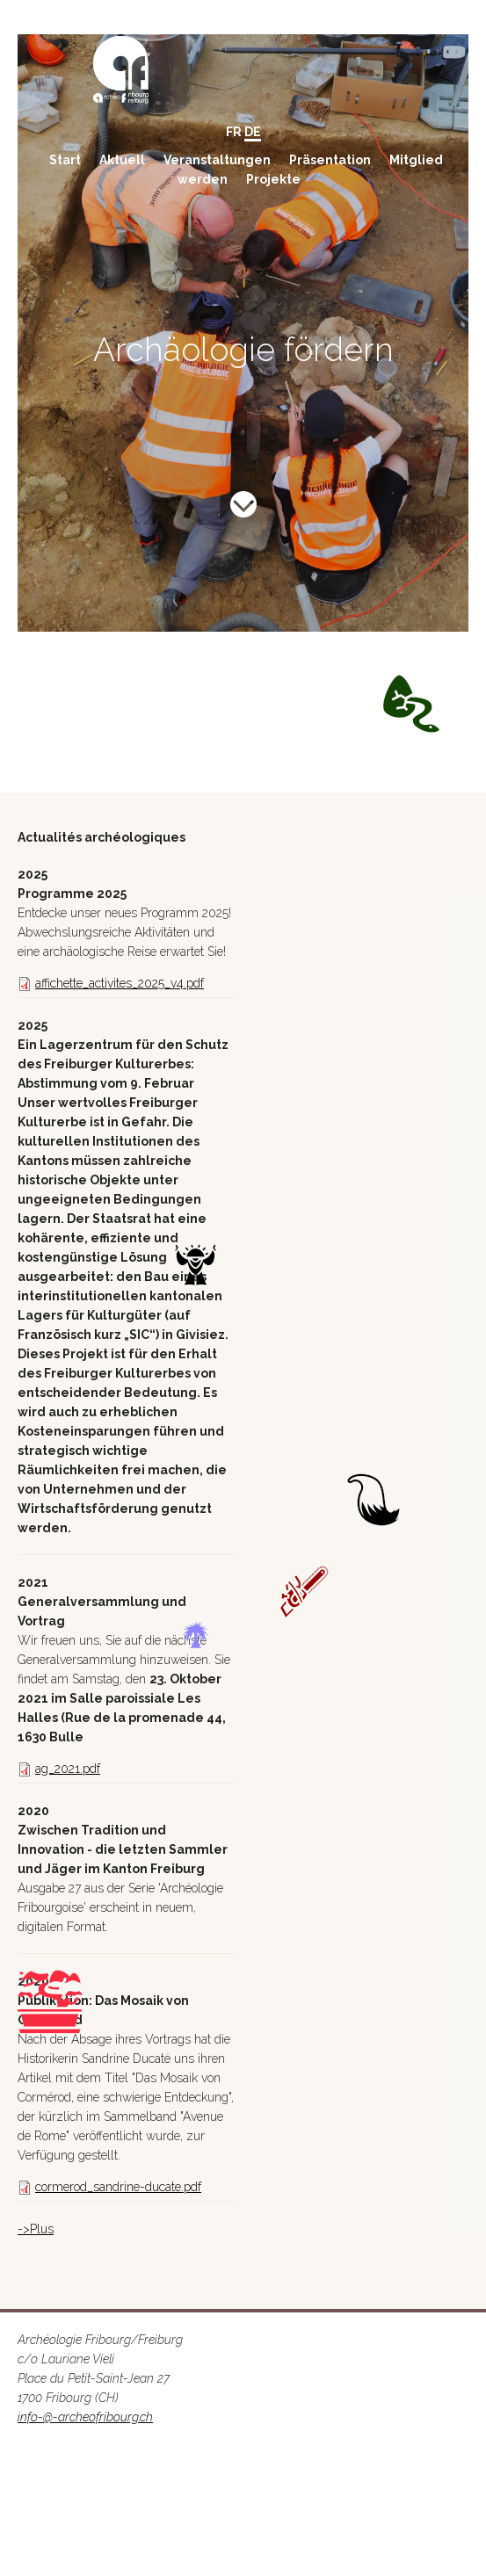 The height and width of the screenshot is (2576, 486). What do you see at coordinates (304, 1591) in the screenshot?
I see `chainsaw tool or equipment icon` at bounding box center [304, 1591].